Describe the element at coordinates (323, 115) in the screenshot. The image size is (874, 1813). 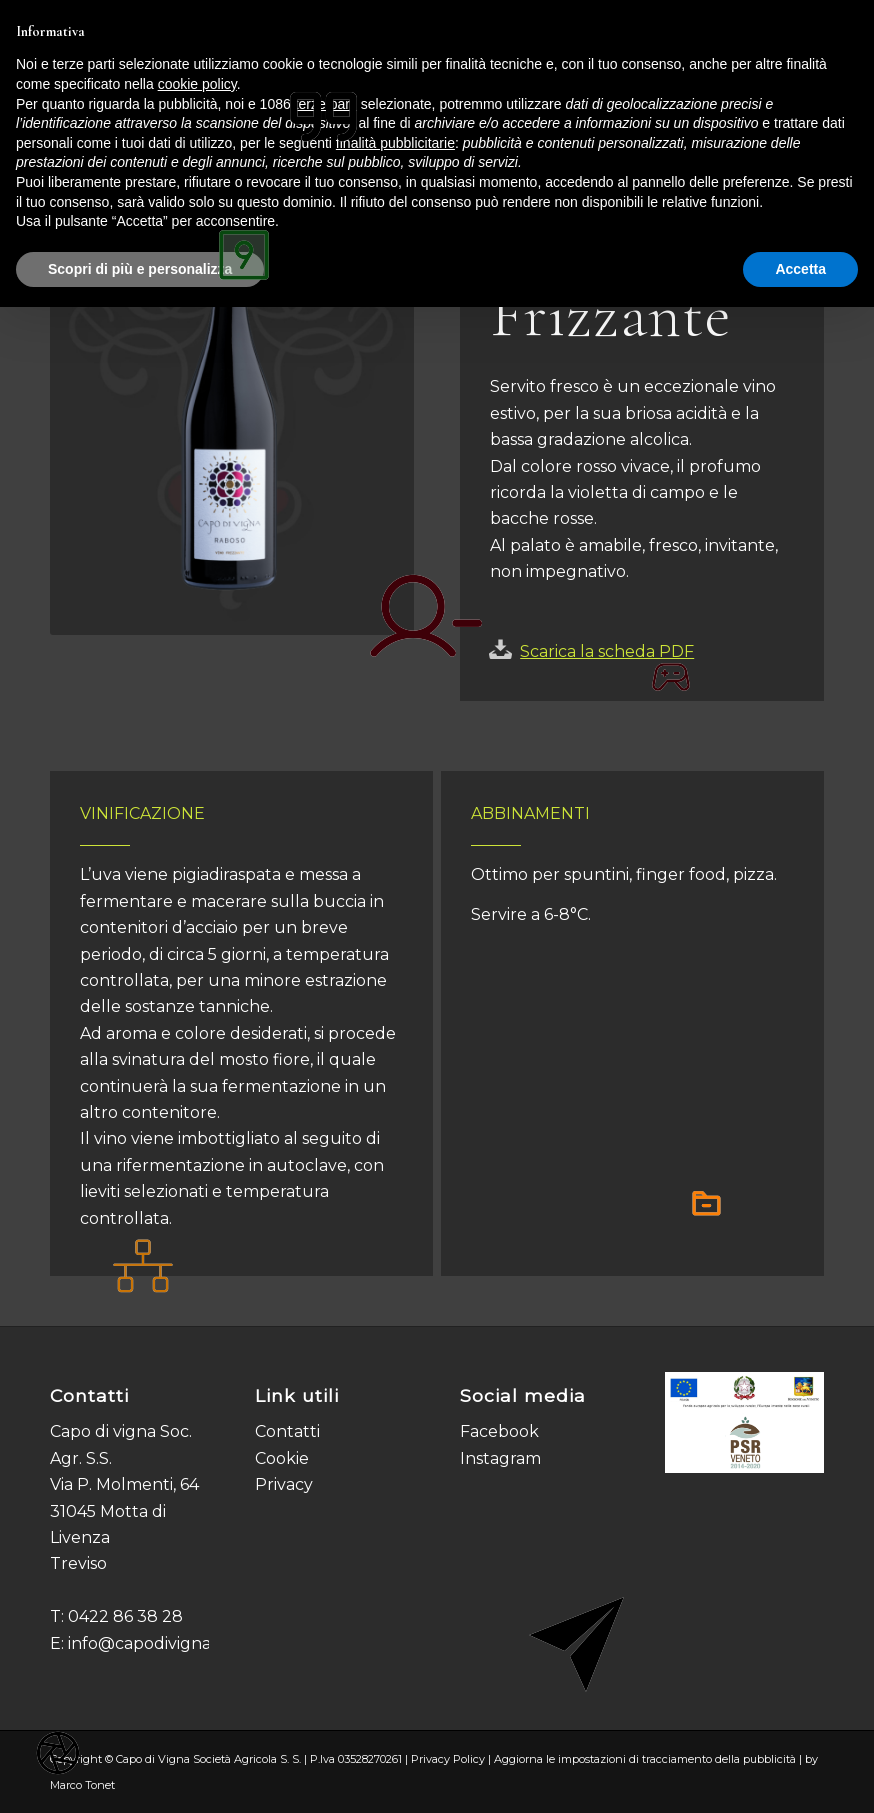
I see `view testimonials or customer quotes` at that location.